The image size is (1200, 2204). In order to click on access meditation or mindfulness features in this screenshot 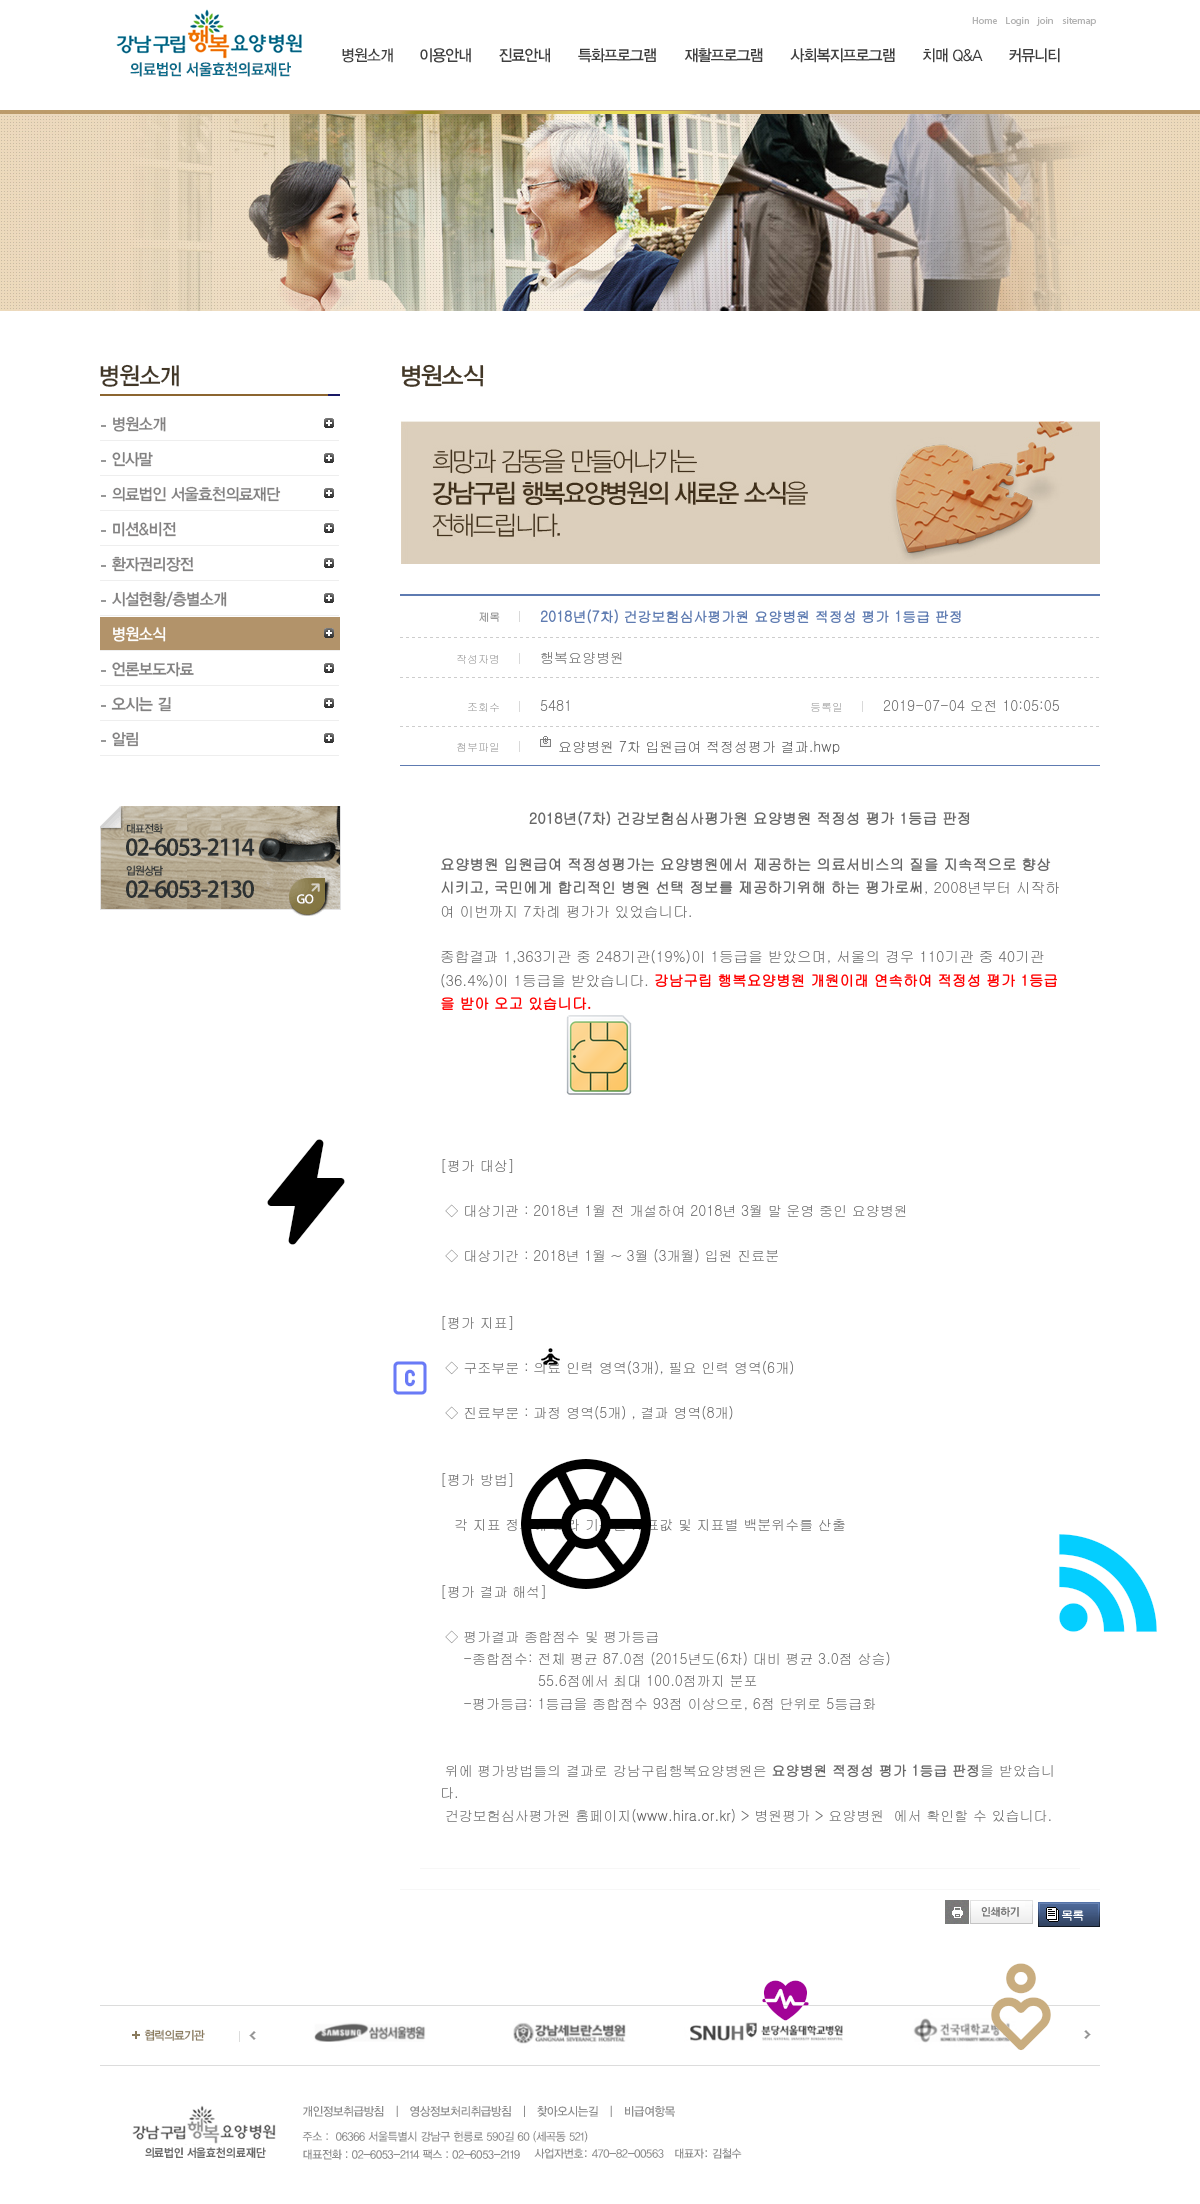, I will do `click(550, 1356)`.